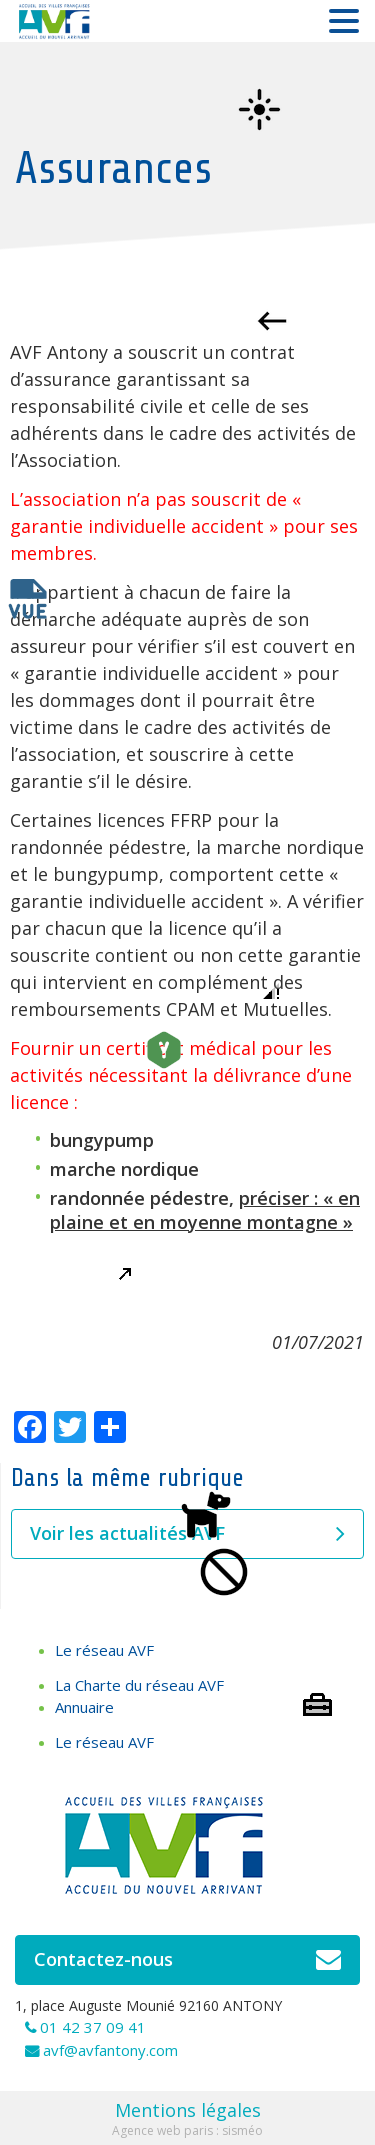 The height and width of the screenshot is (2145, 375). I want to click on adjust screen brightness, so click(259, 109).